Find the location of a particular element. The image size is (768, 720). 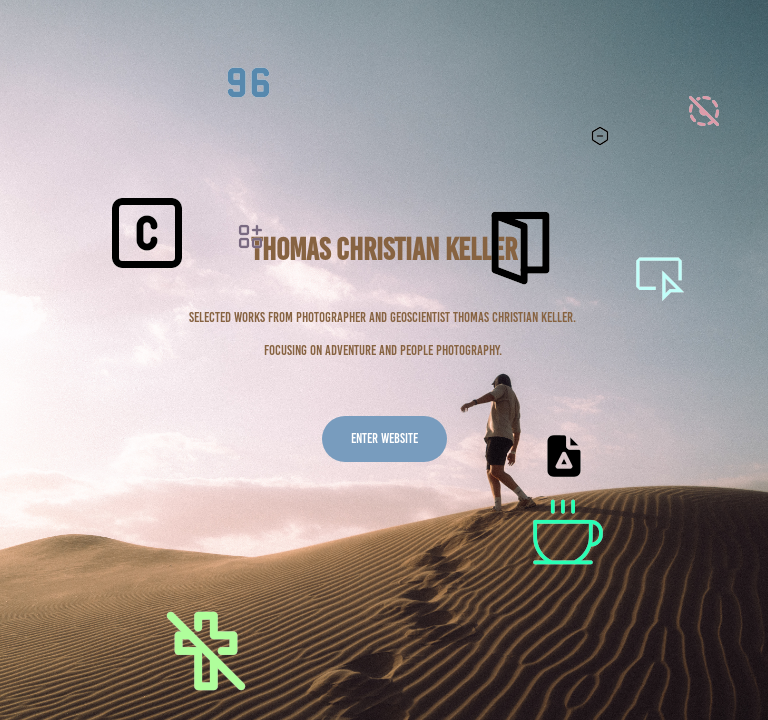

inspect element on page is located at coordinates (659, 277).